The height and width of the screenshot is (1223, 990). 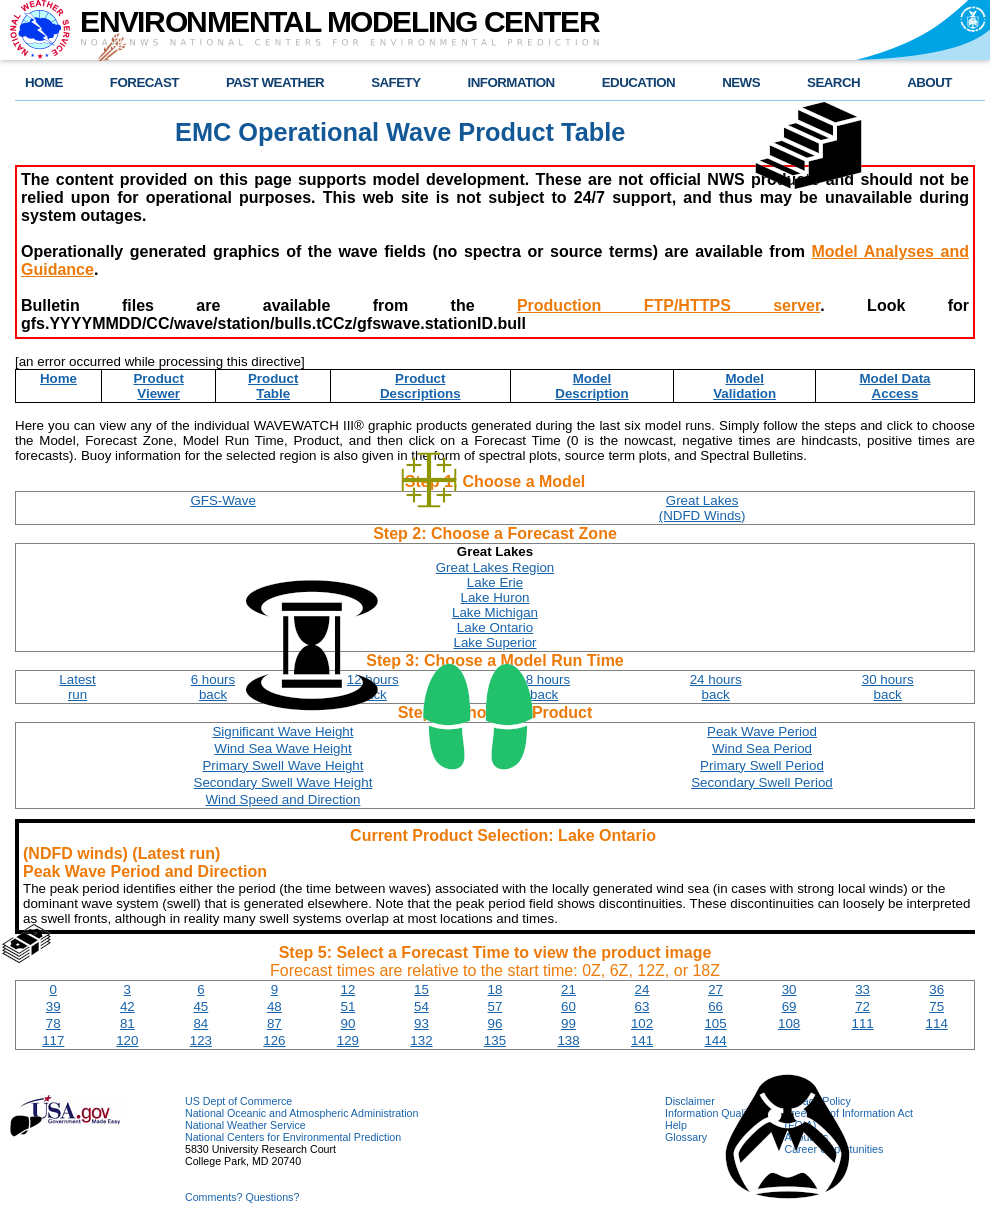 I want to click on indicates a swallow or consume ability in gameplay, so click(x=787, y=1136).